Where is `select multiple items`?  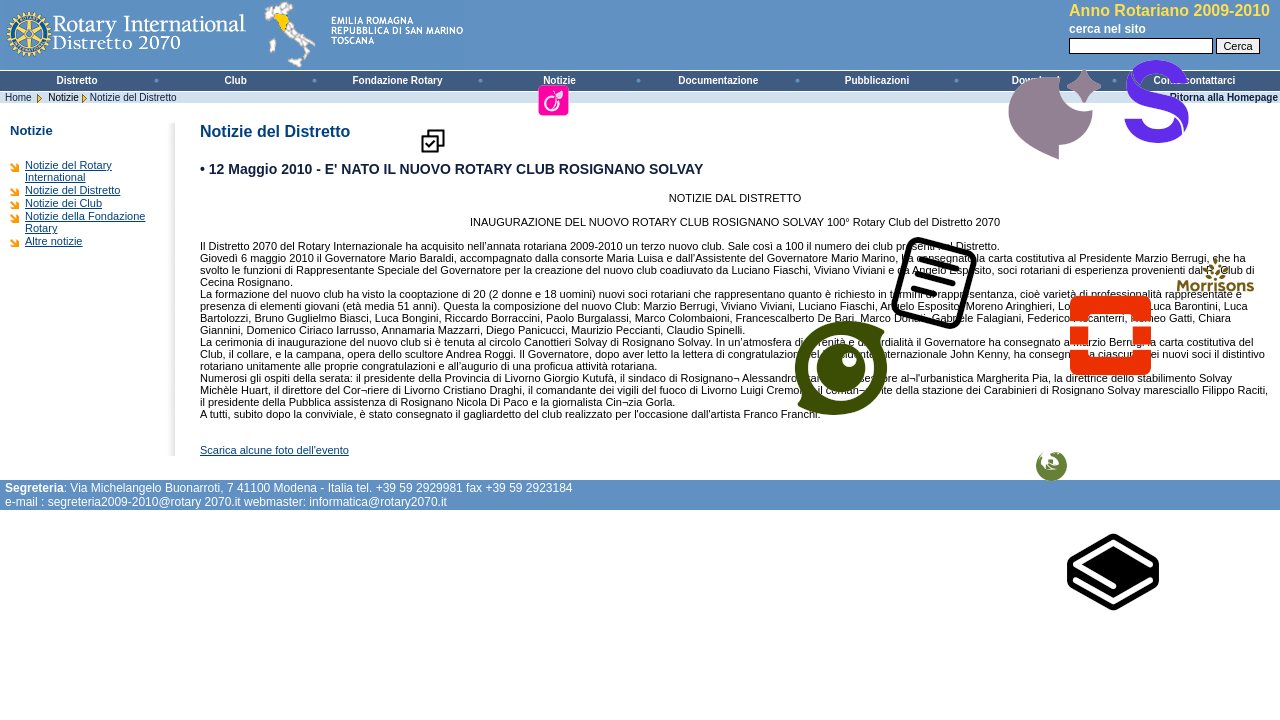
select multiple items is located at coordinates (433, 141).